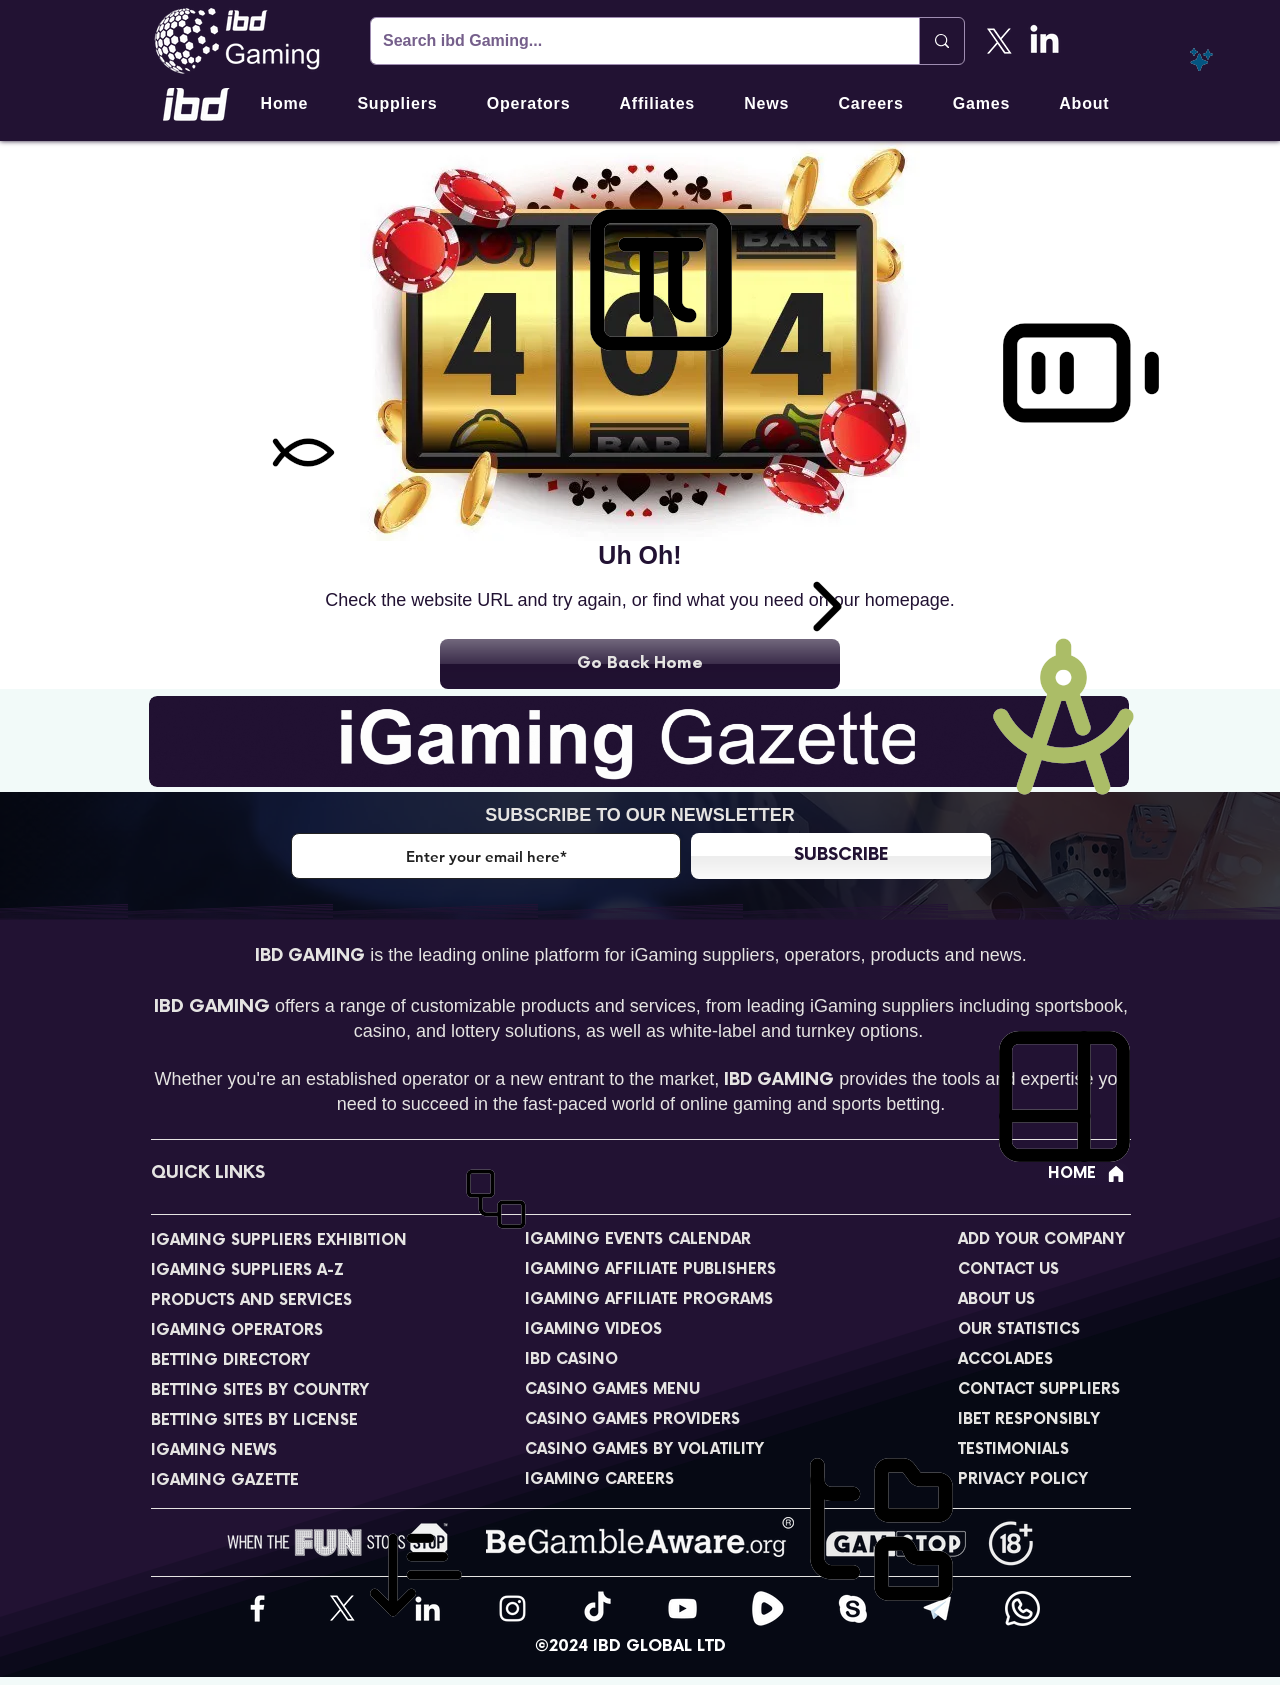 This screenshot has width=1280, height=1685. What do you see at coordinates (1201, 59) in the screenshot?
I see `indicates AI-generated or enhanced content` at bounding box center [1201, 59].